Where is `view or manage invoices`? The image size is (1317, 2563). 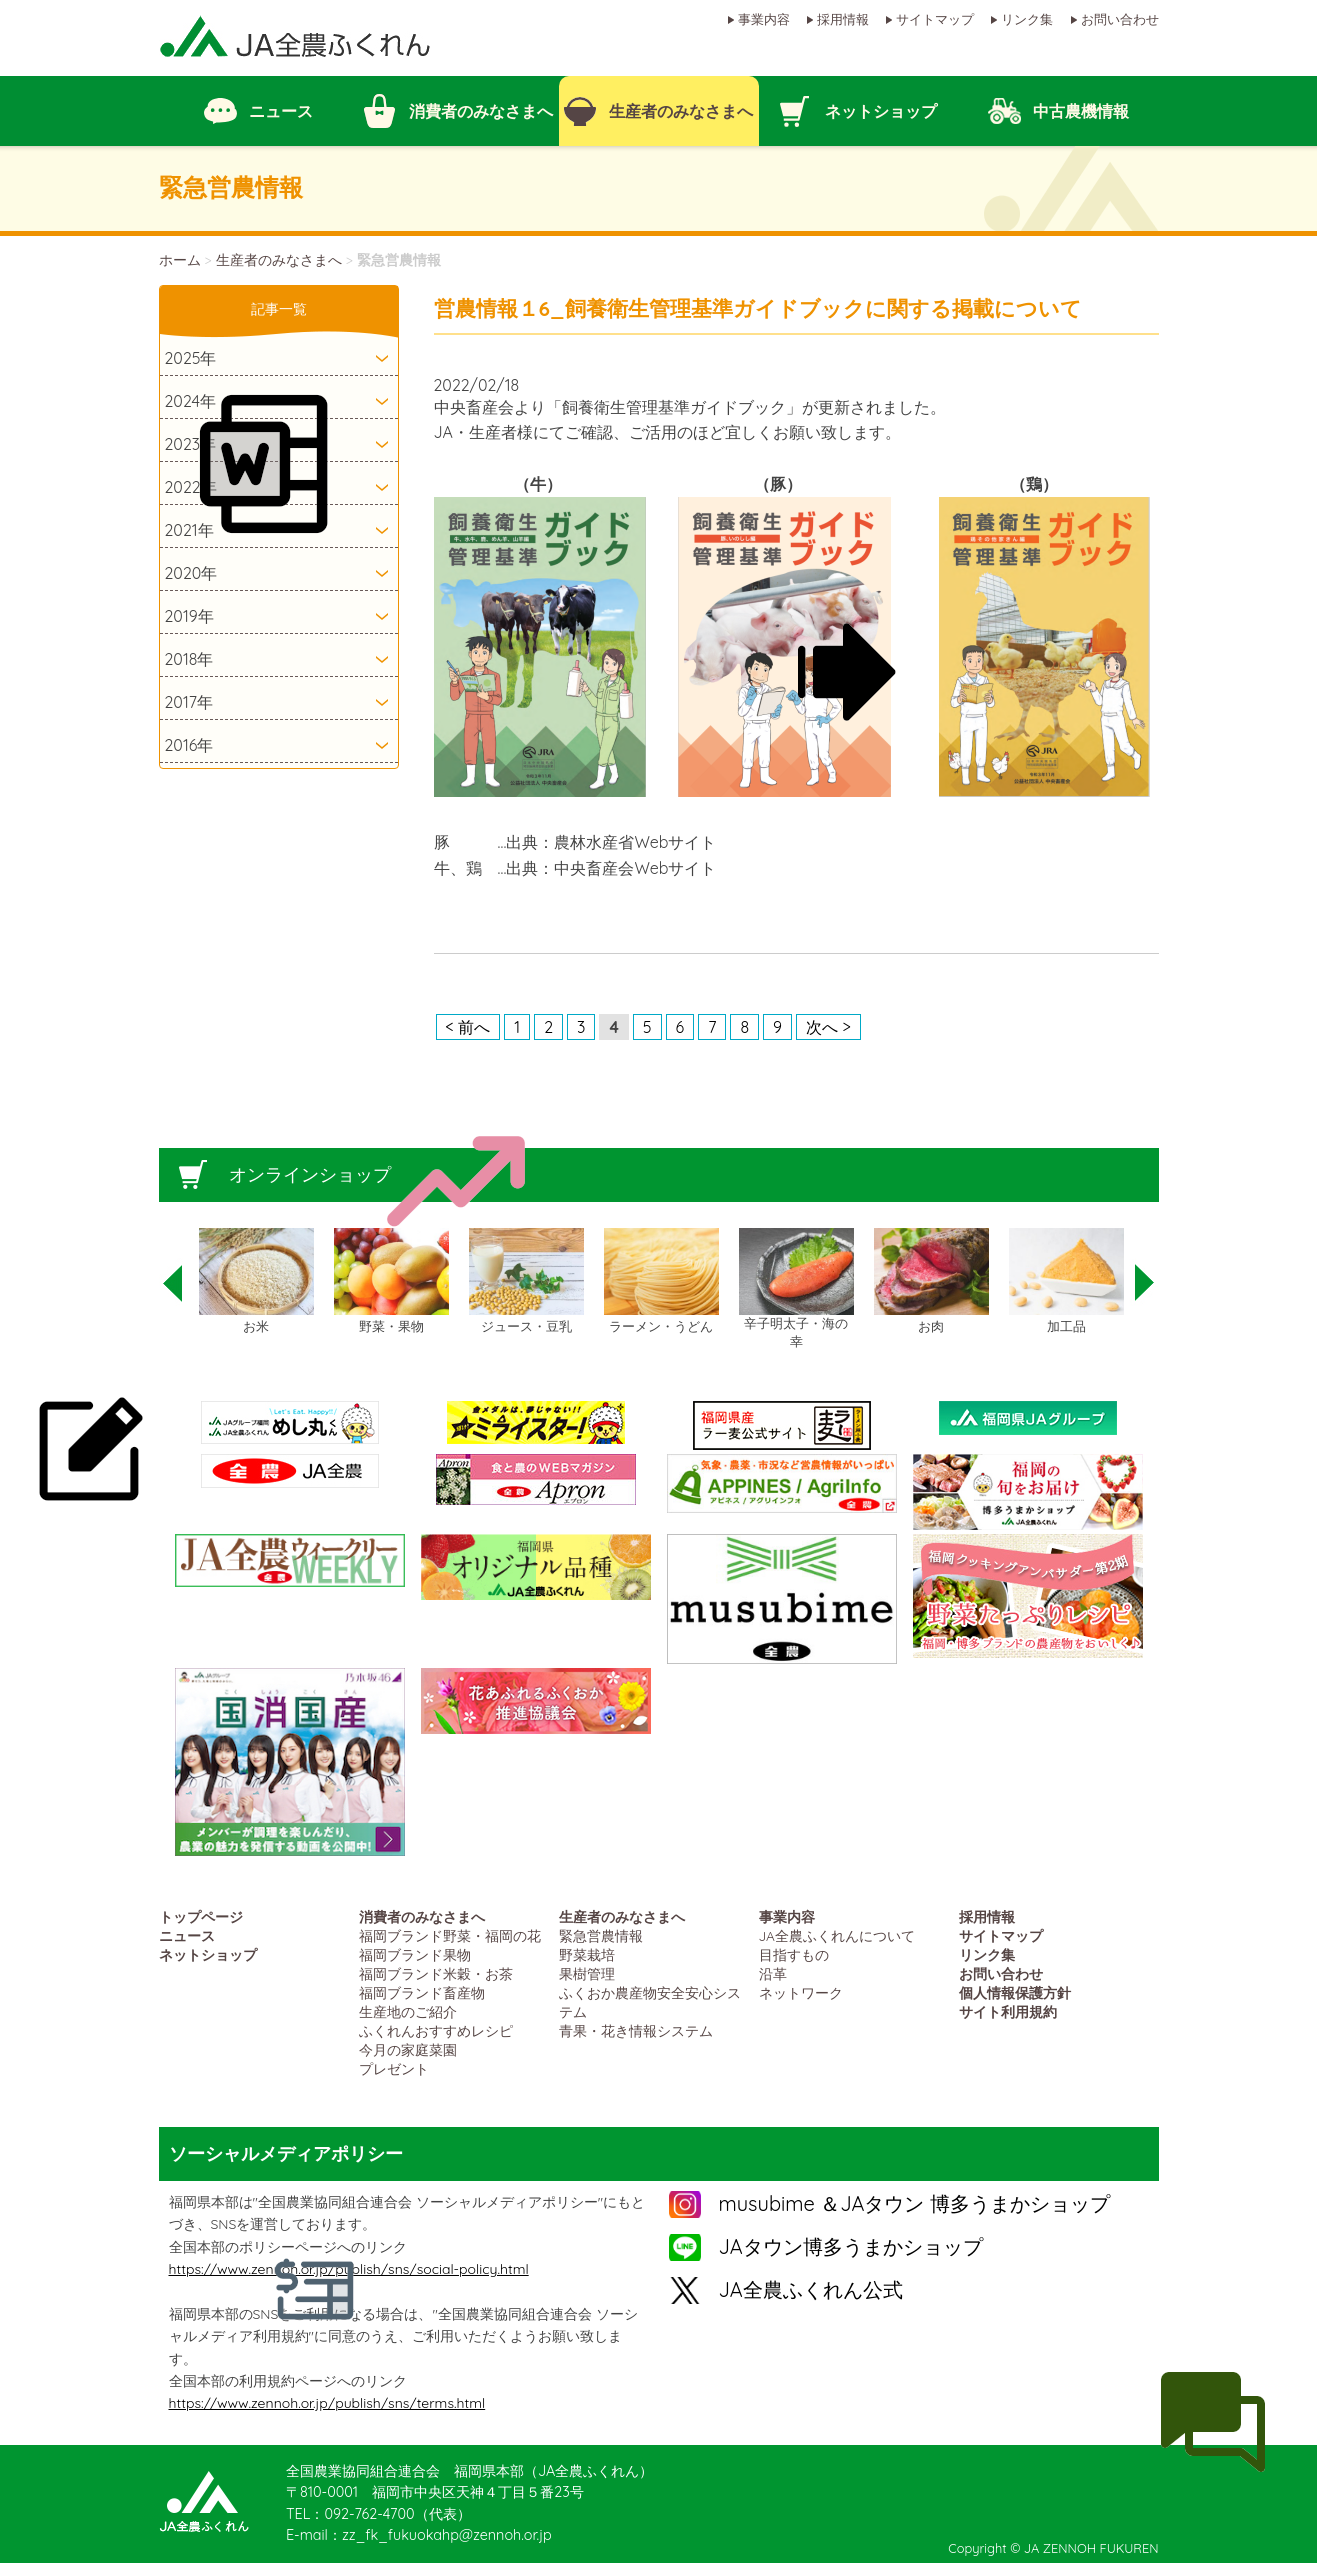 view or manage invoices is located at coordinates (315, 2290).